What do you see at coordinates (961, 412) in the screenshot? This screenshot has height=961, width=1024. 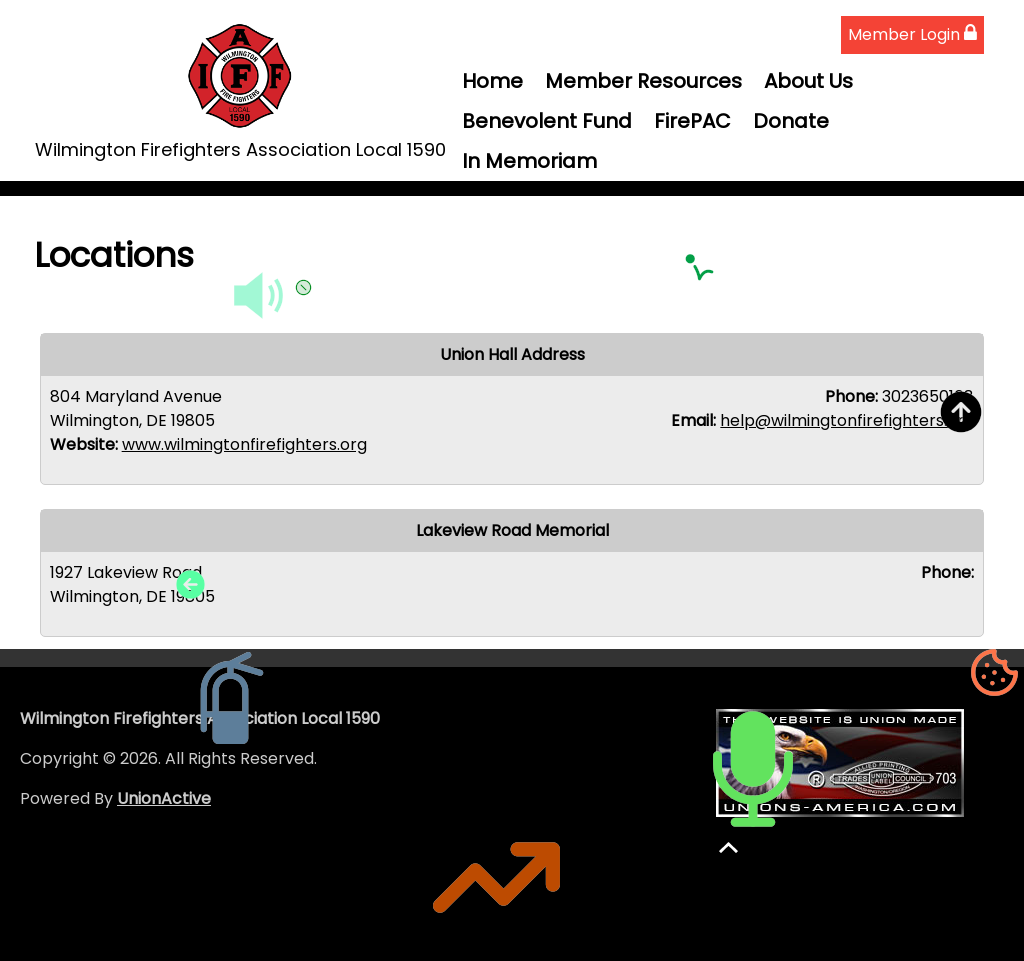 I see `upload a file or content` at bounding box center [961, 412].